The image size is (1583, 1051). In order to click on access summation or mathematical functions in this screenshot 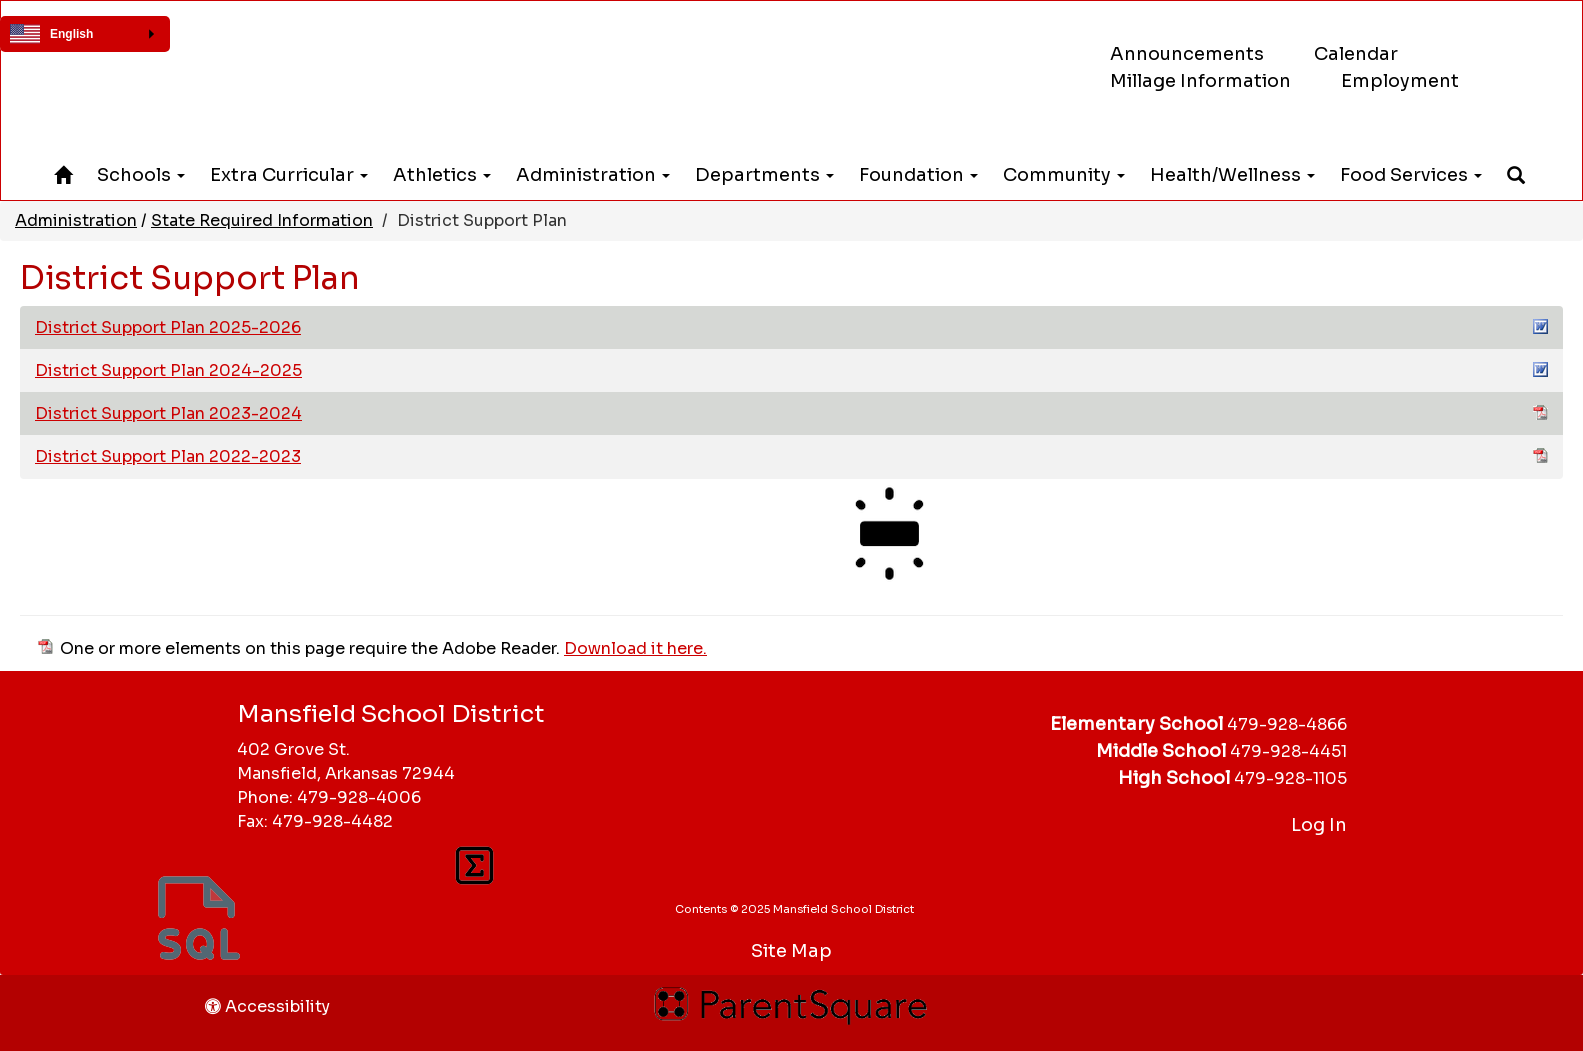, I will do `click(474, 865)`.